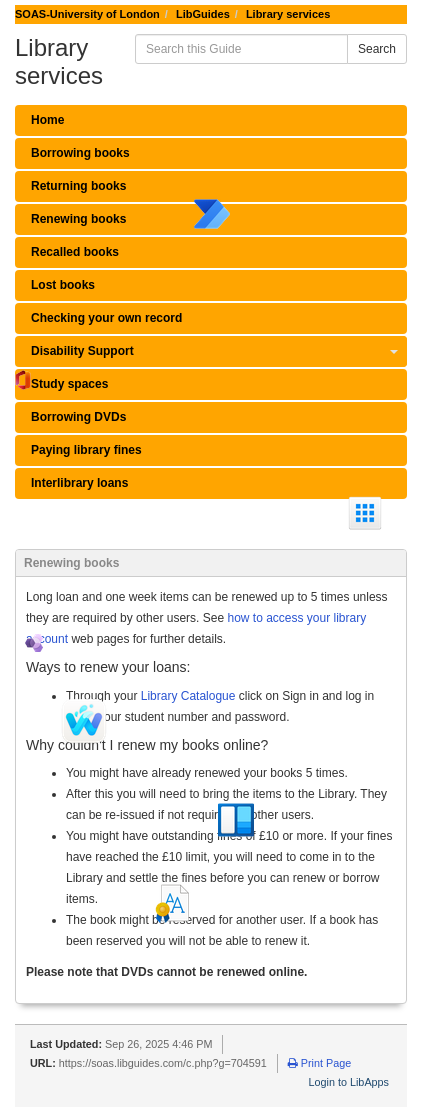 The height and width of the screenshot is (1107, 422). I want to click on open Microsoft Office suite, so click(23, 380).